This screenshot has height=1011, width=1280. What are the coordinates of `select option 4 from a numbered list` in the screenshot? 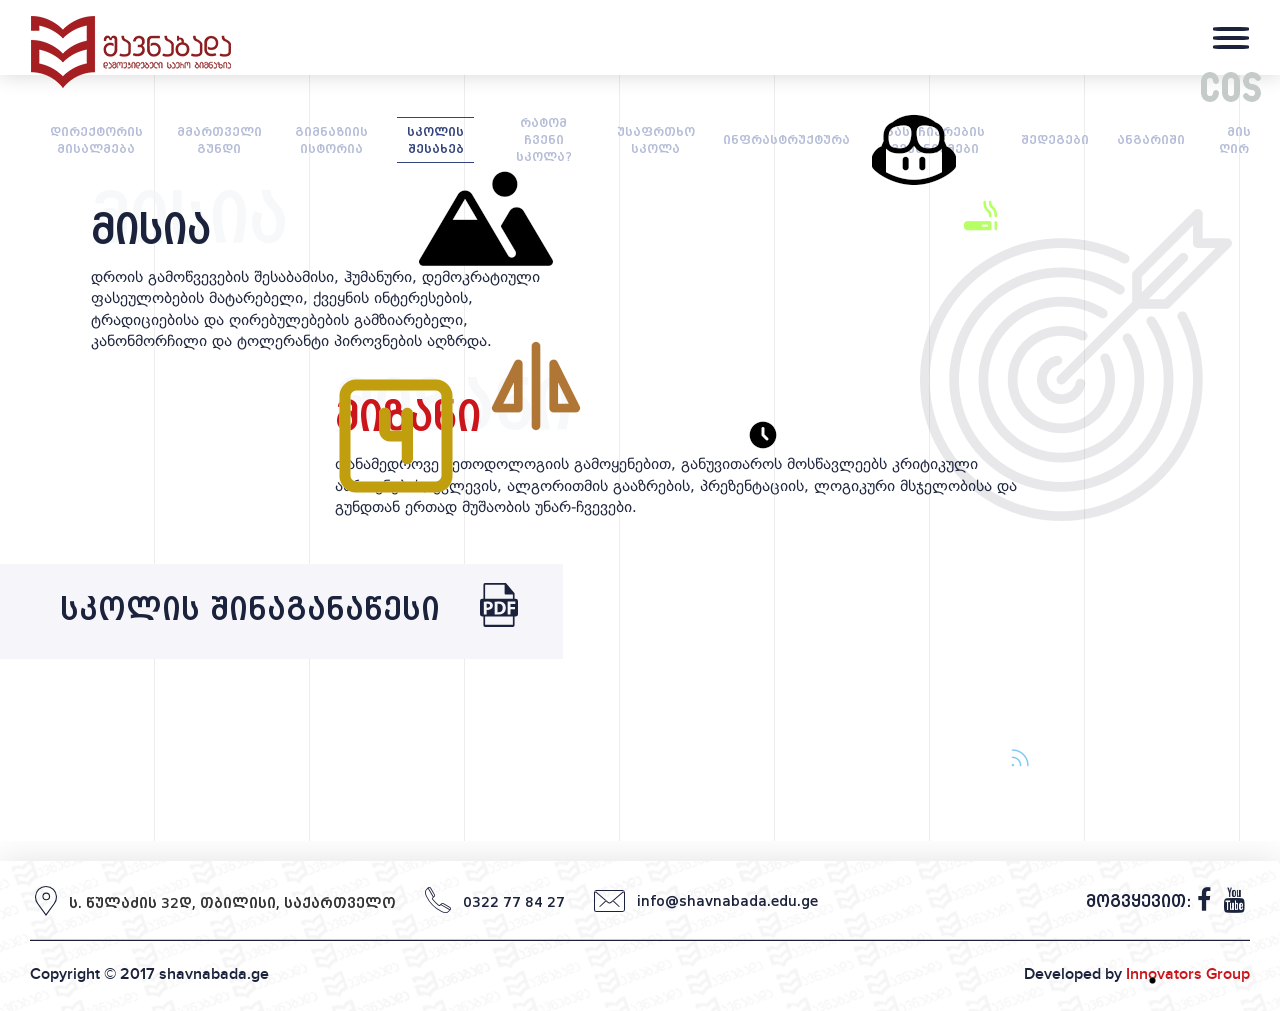 It's located at (396, 436).